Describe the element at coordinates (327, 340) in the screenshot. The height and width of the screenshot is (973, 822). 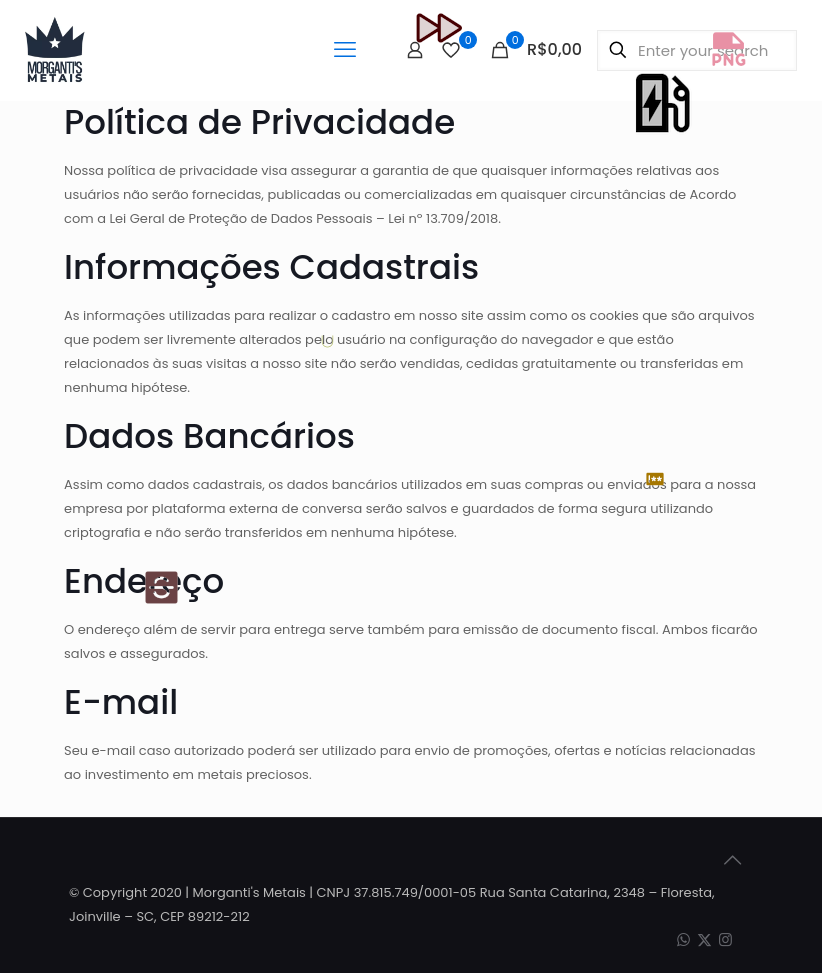
I see `perform a union operation on selected shapes` at that location.